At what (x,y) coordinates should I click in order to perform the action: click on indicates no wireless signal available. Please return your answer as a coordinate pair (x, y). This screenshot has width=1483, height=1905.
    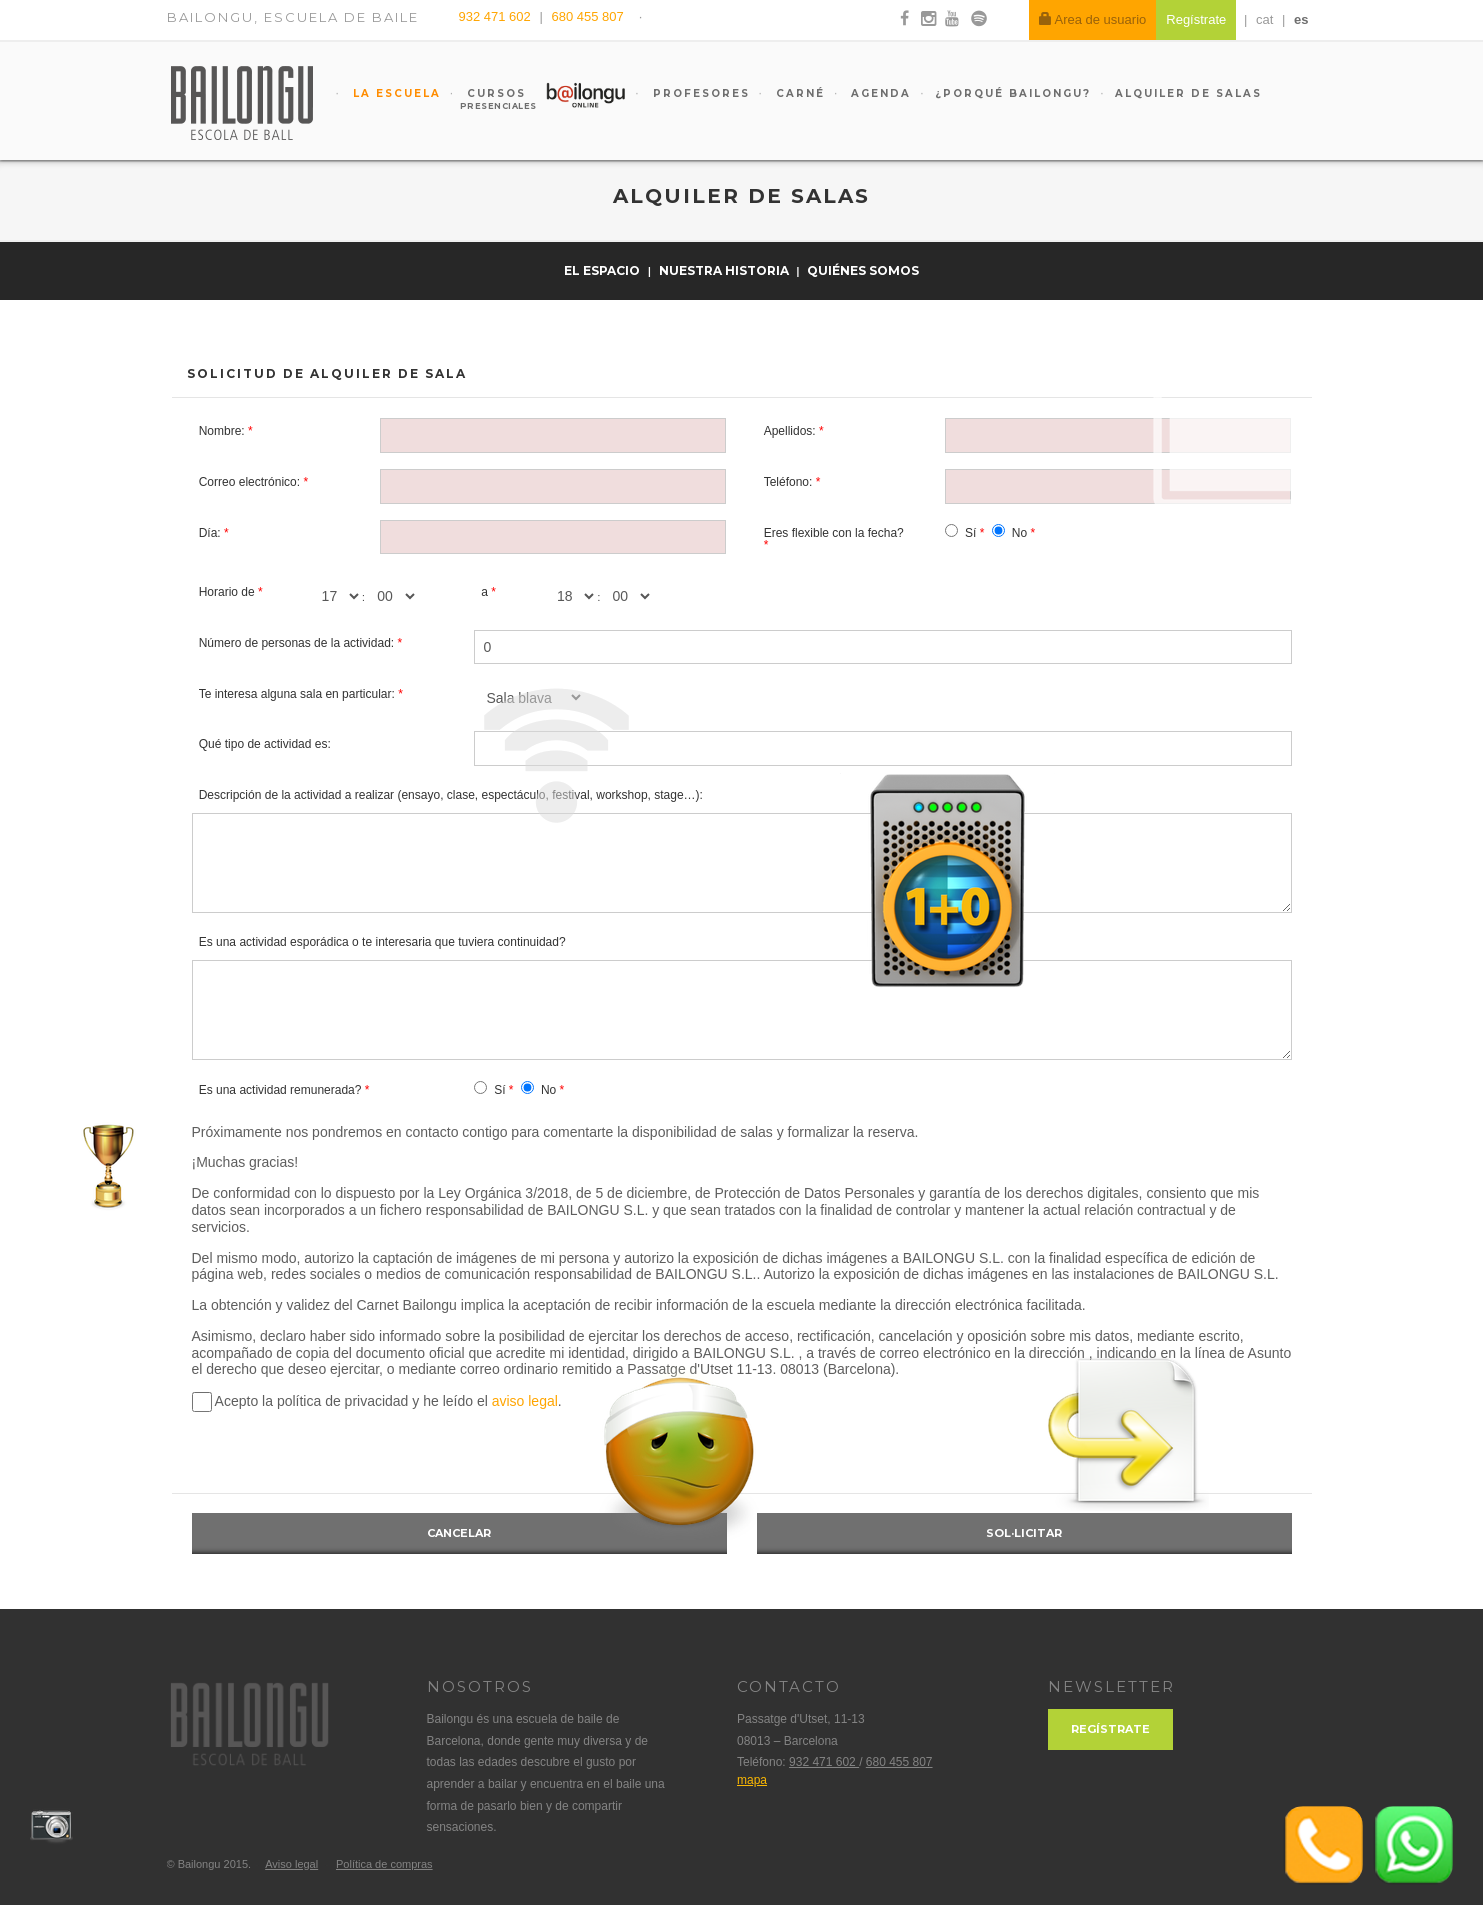
    Looking at the image, I should click on (556, 750).